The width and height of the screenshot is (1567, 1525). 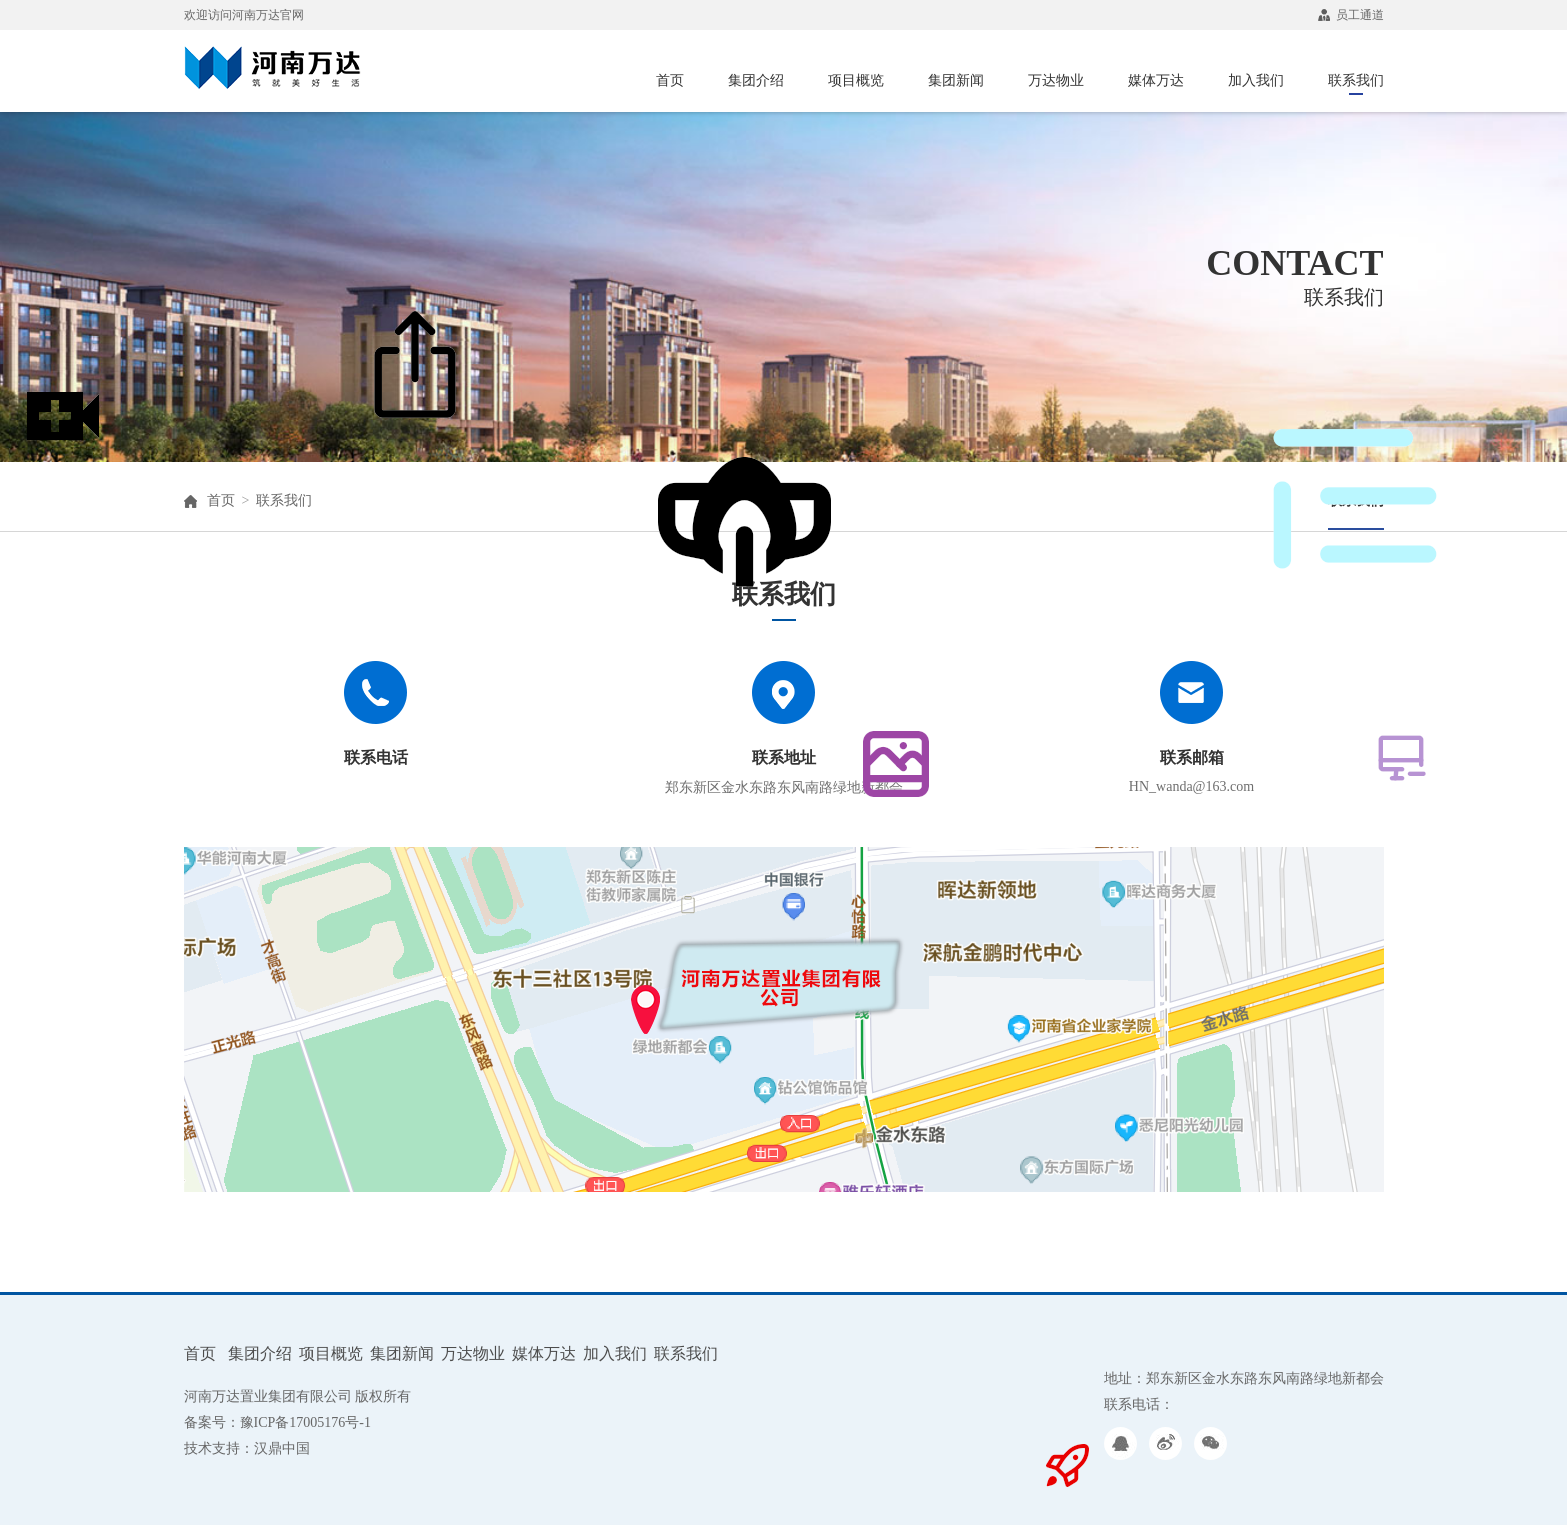 I want to click on remove a desktop device from your account, so click(x=1401, y=758).